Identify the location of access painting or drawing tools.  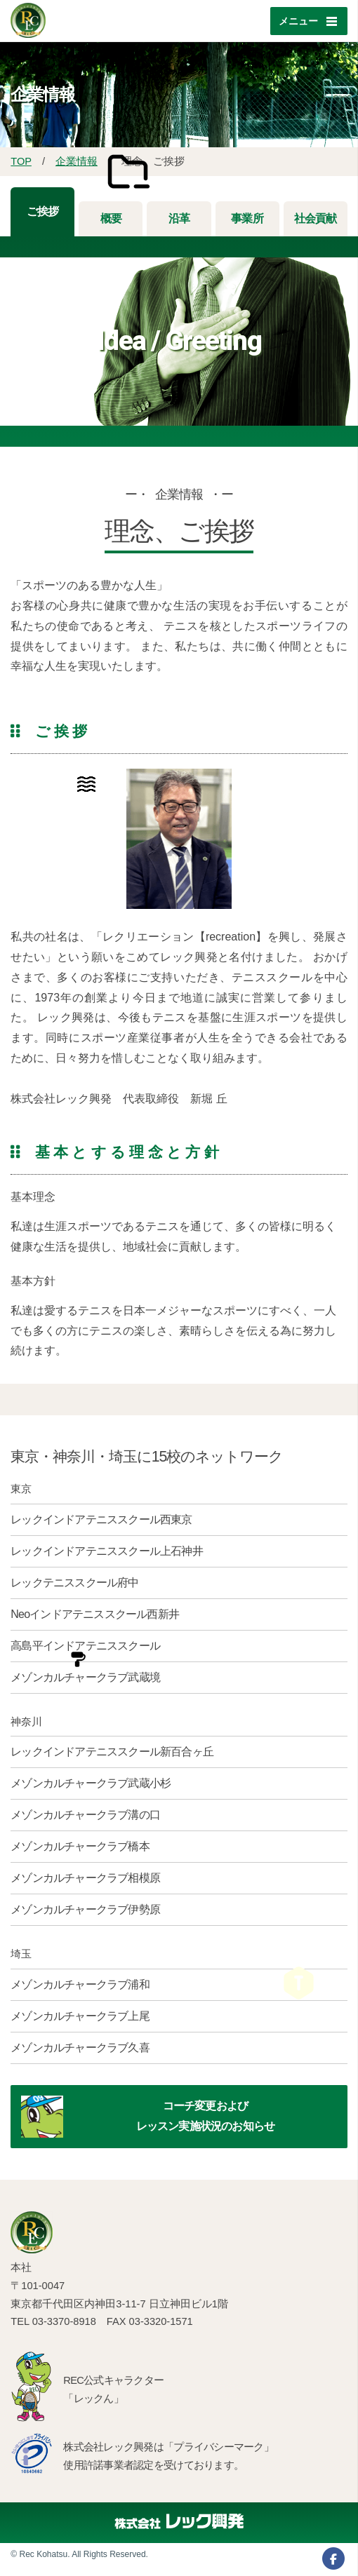
(77, 1659).